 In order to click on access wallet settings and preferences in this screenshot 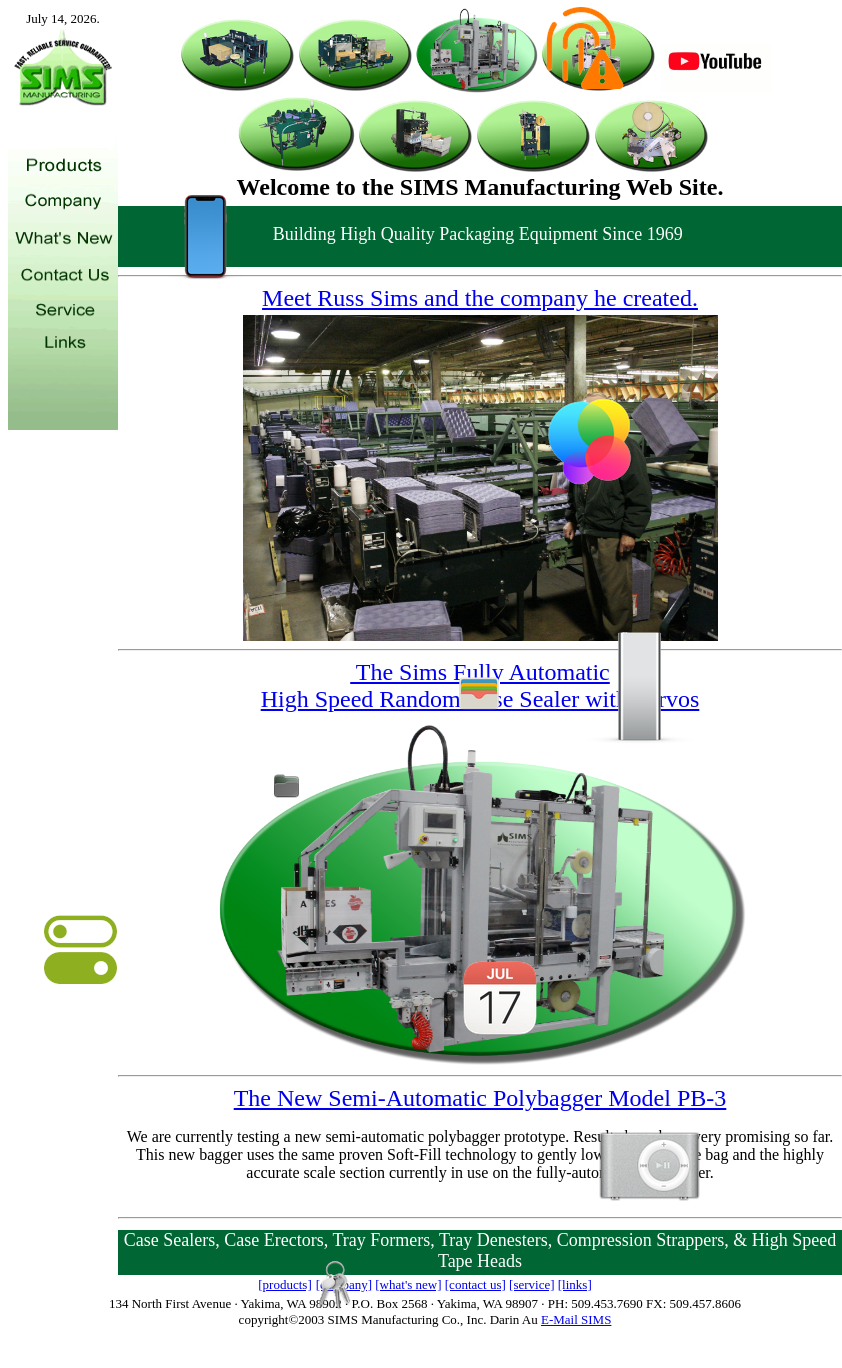, I will do `click(479, 693)`.